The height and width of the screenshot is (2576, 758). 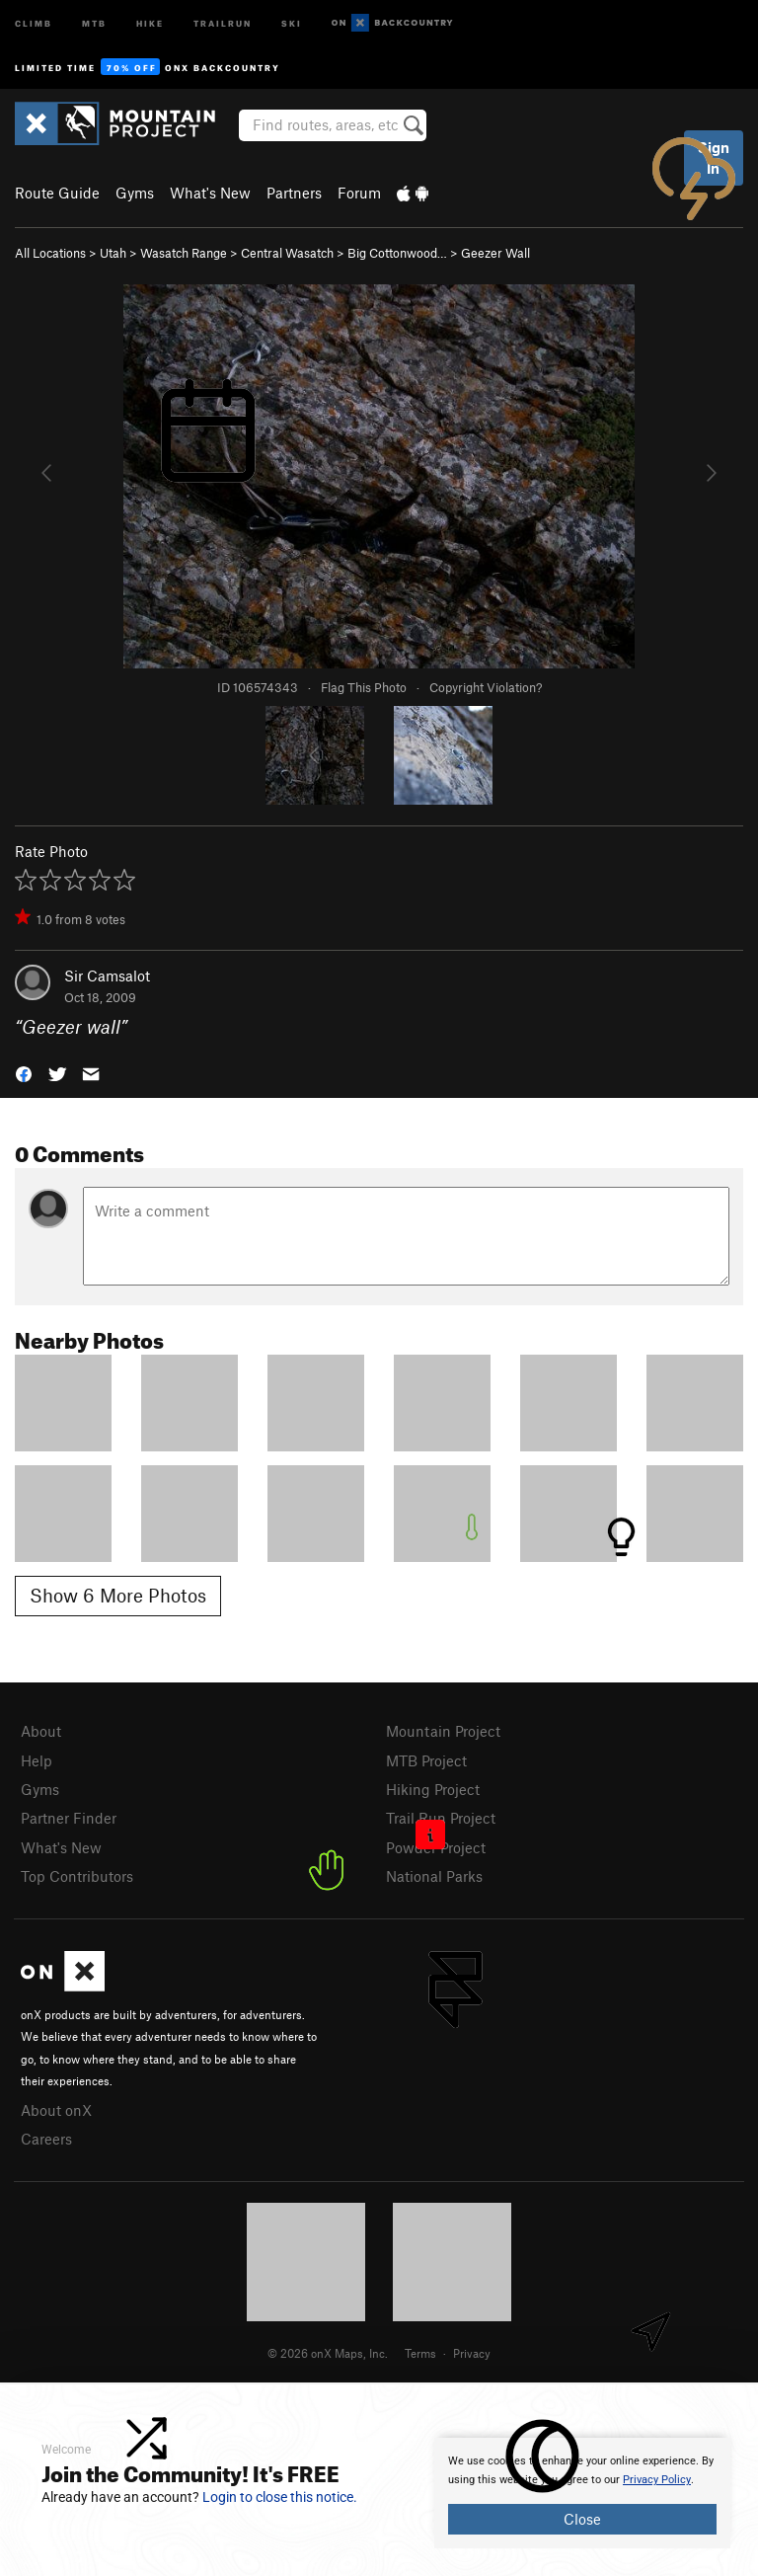 I want to click on open Framer app, so click(x=455, y=1988).